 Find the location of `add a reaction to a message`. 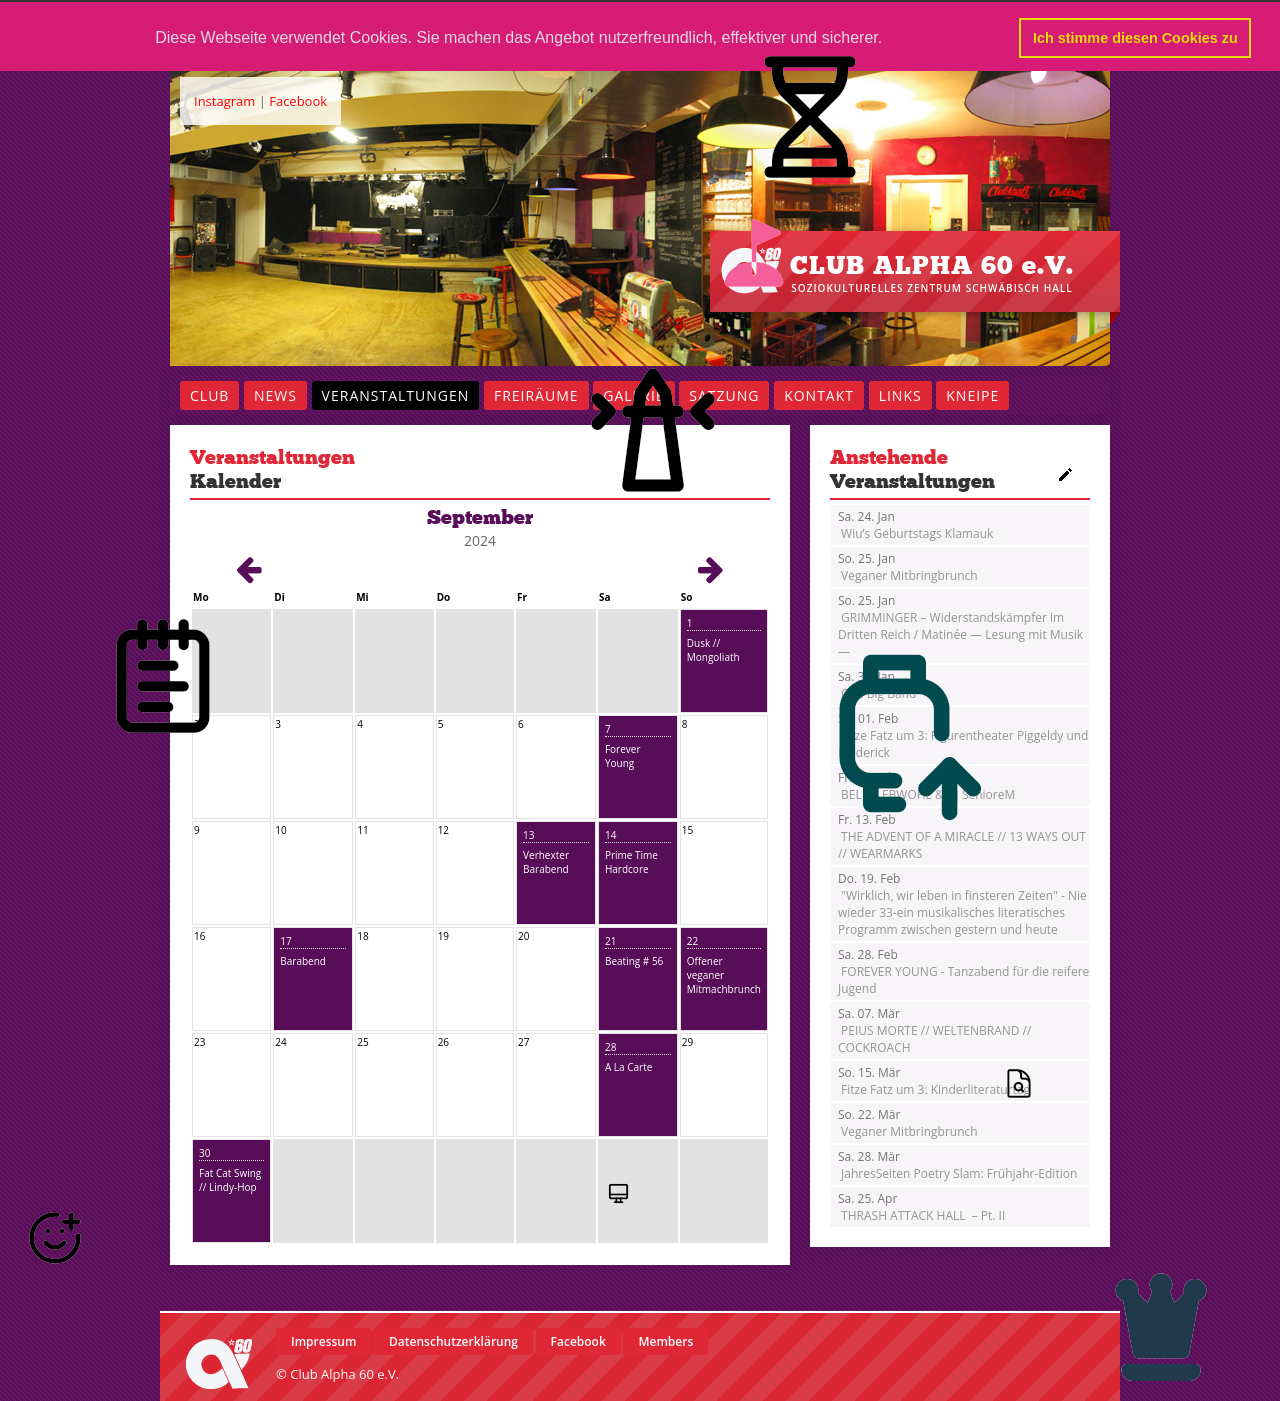

add a reaction to a message is located at coordinates (55, 1238).